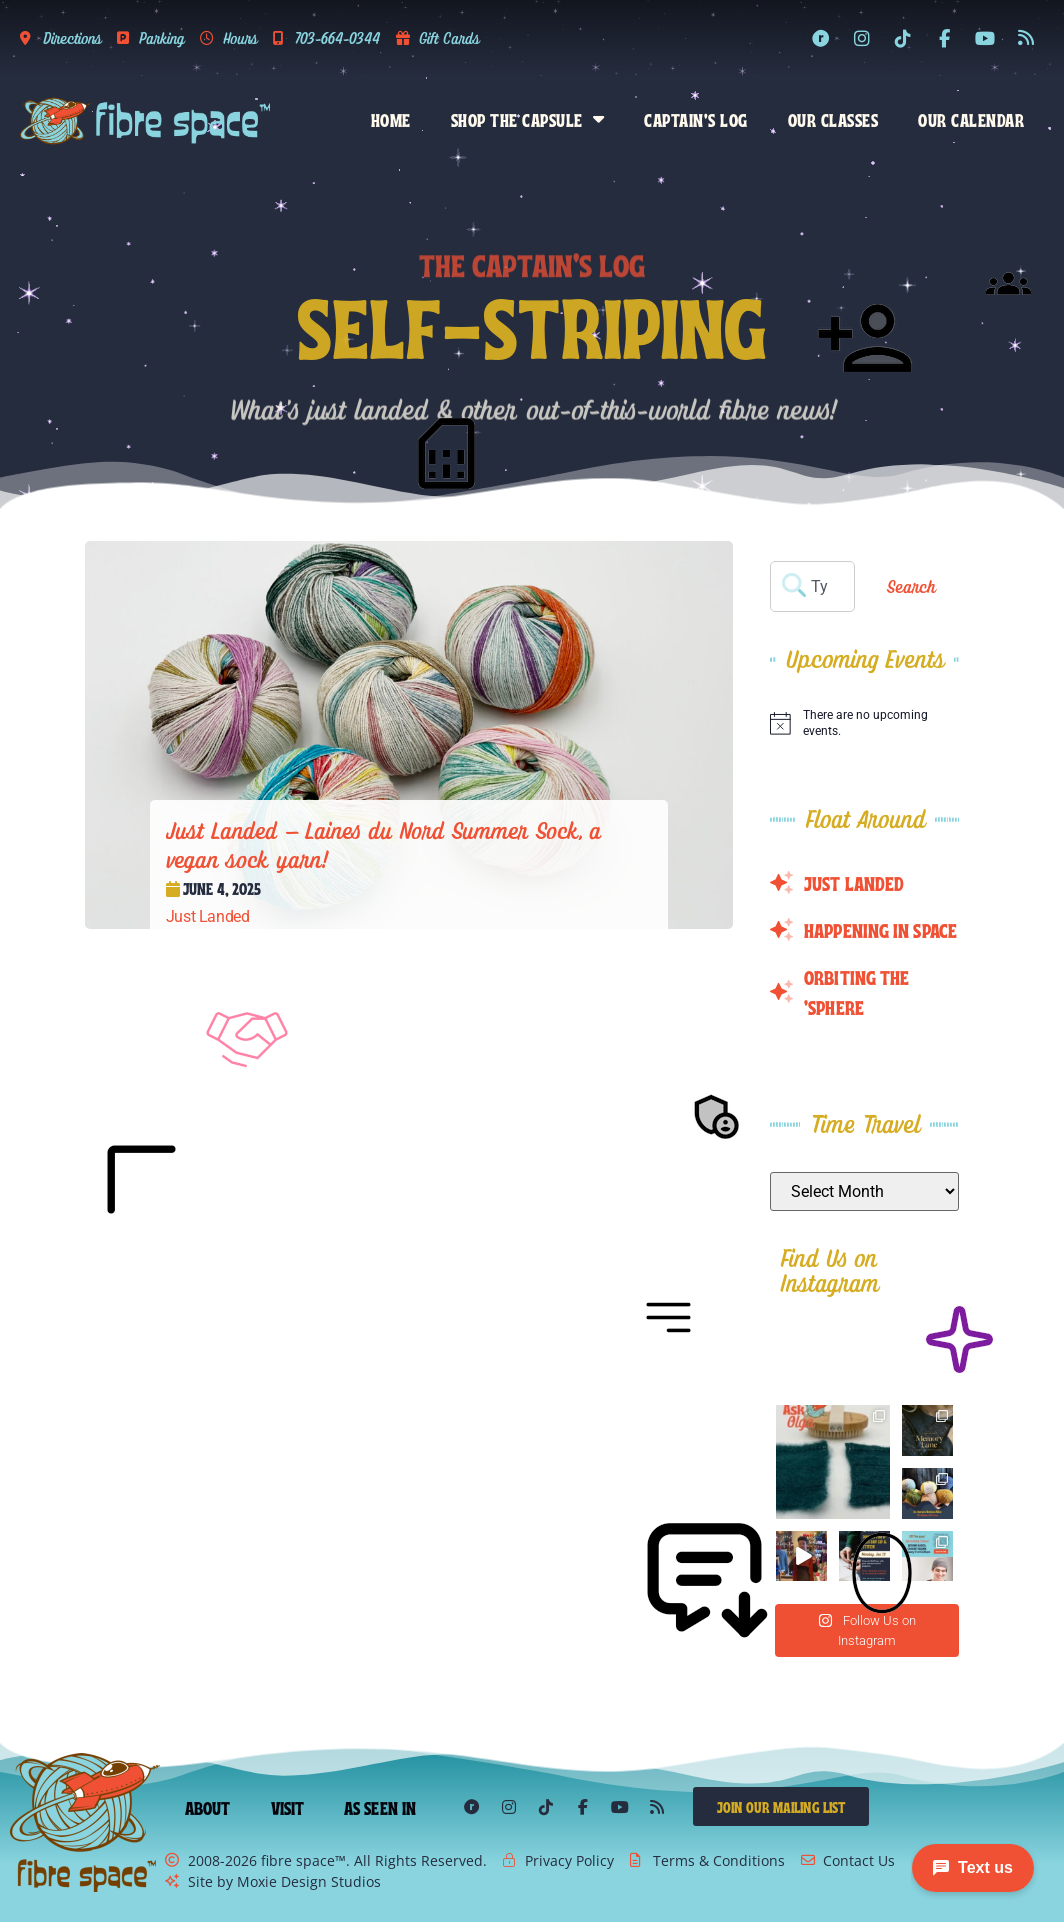 The image size is (1064, 1922). Describe the element at coordinates (446, 453) in the screenshot. I see `manage sim card settings` at that location.